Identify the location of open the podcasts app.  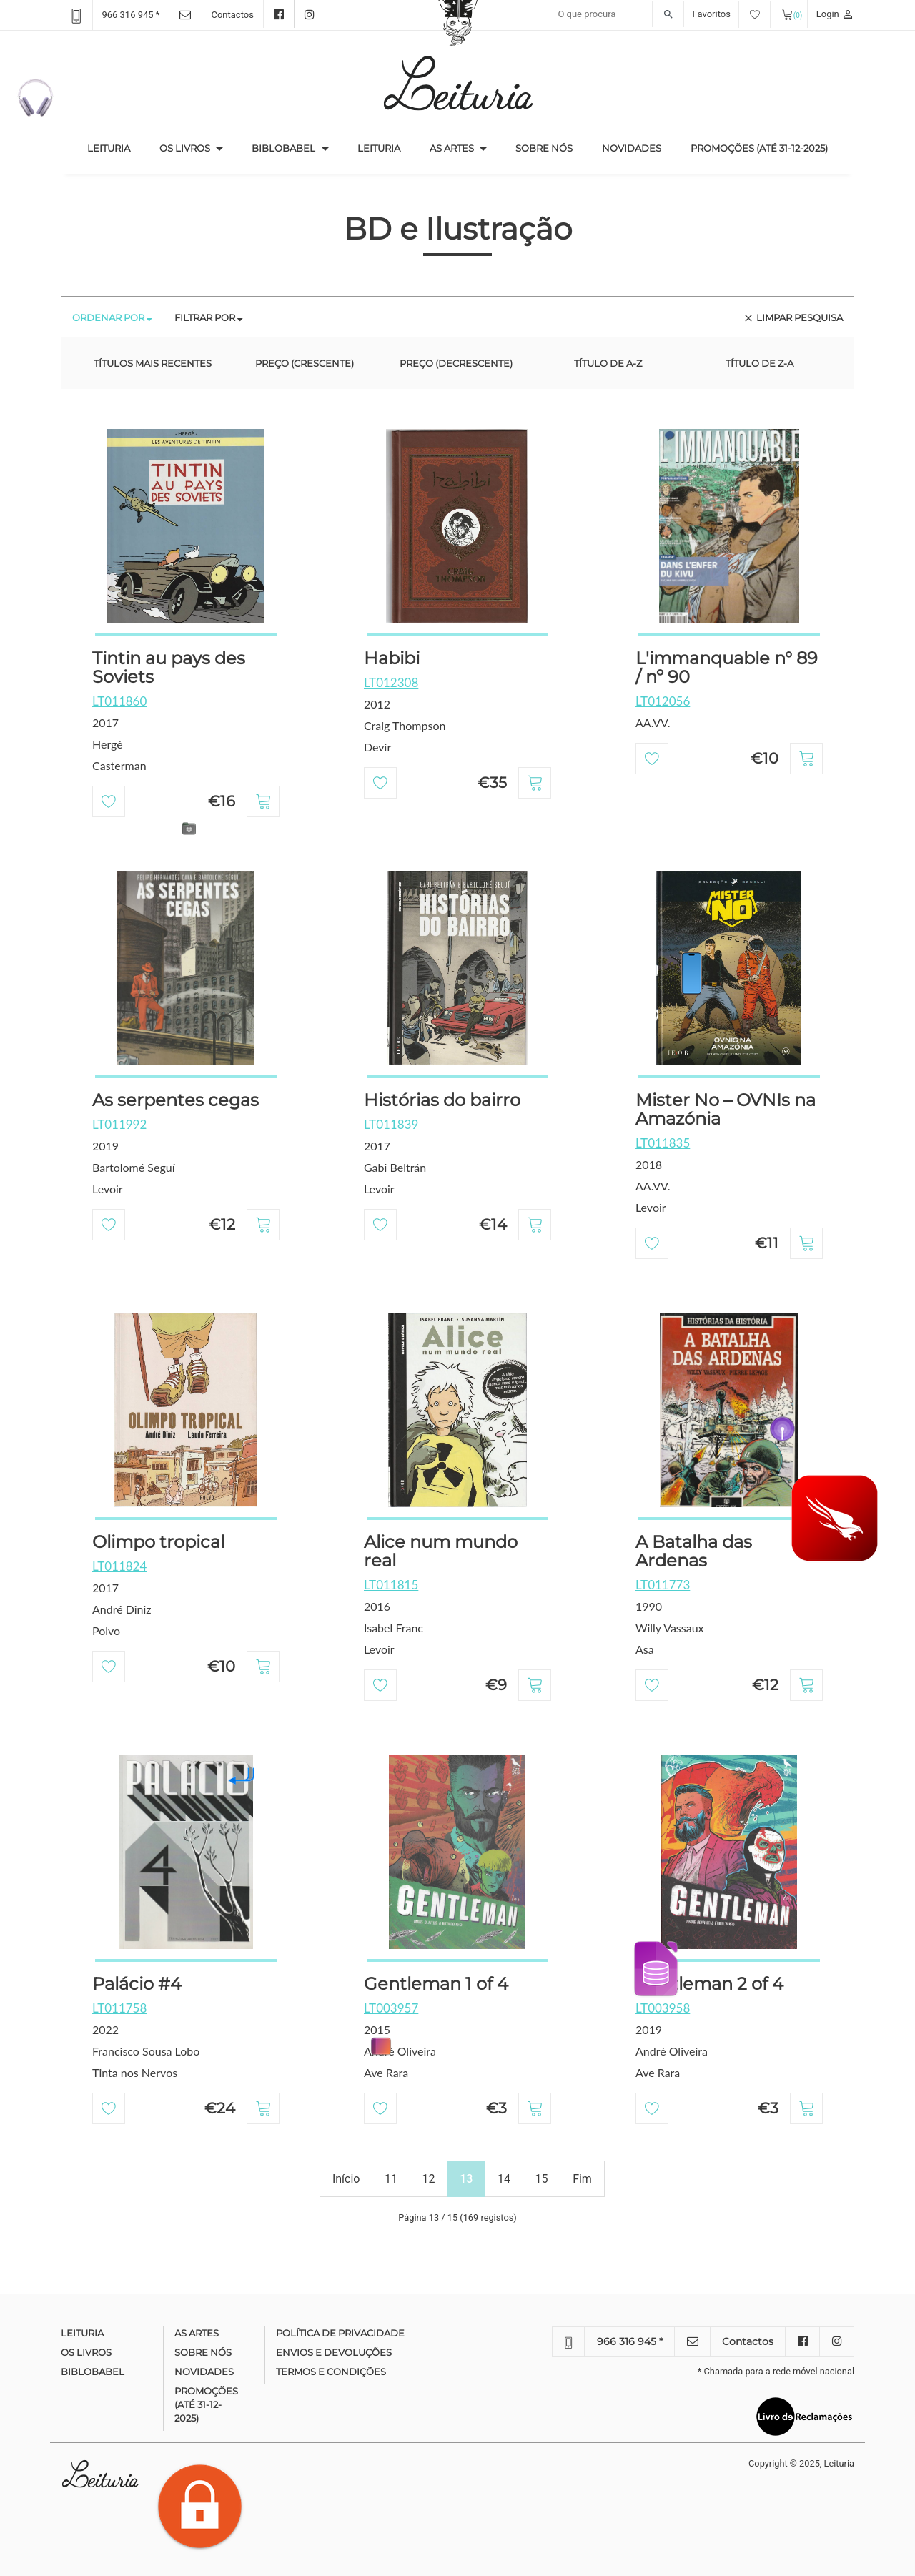
(782, 1428).